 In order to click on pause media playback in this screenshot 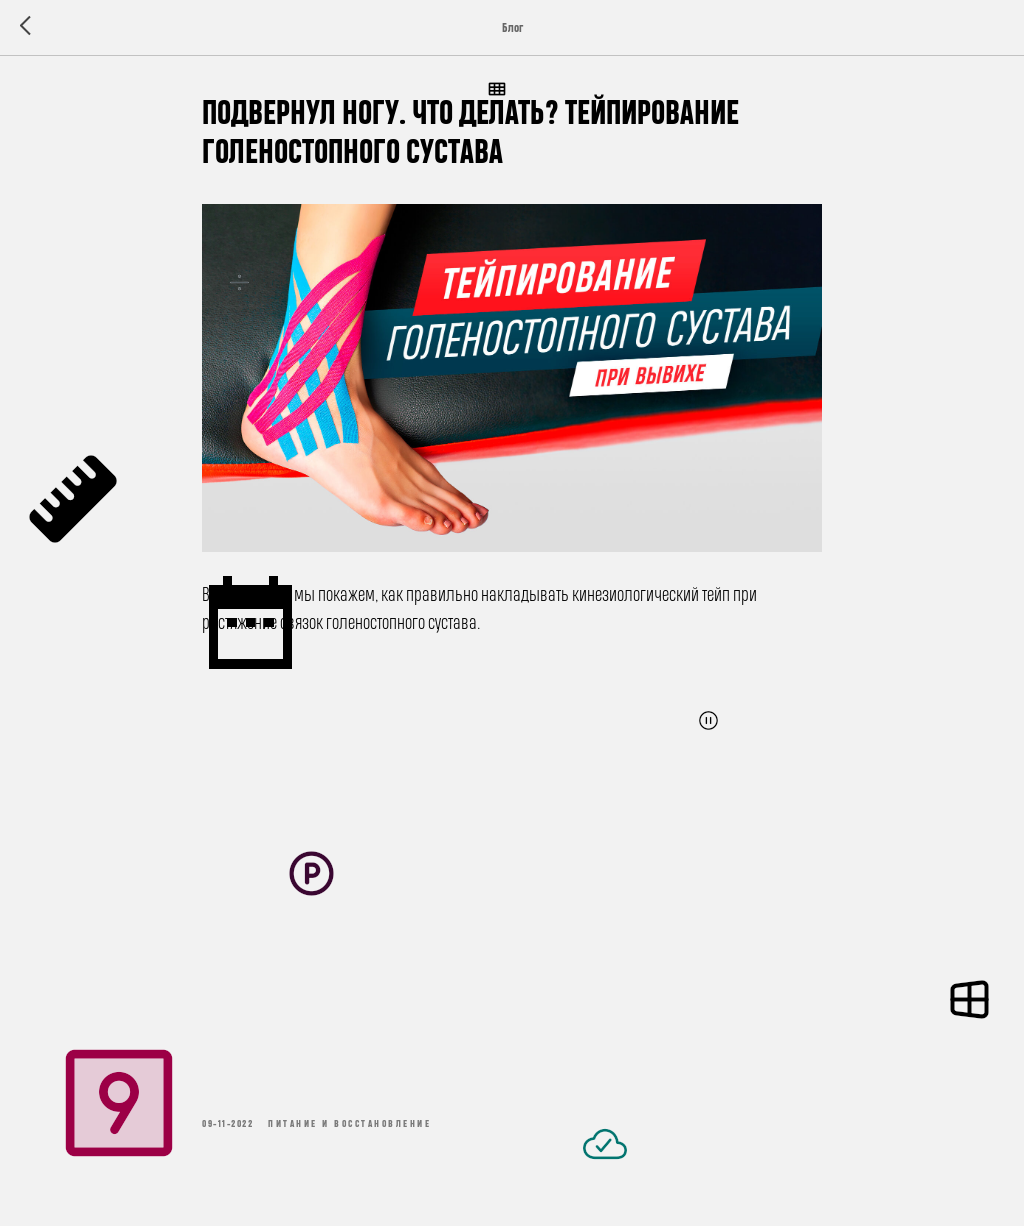, I will do `click(708, 720)`.